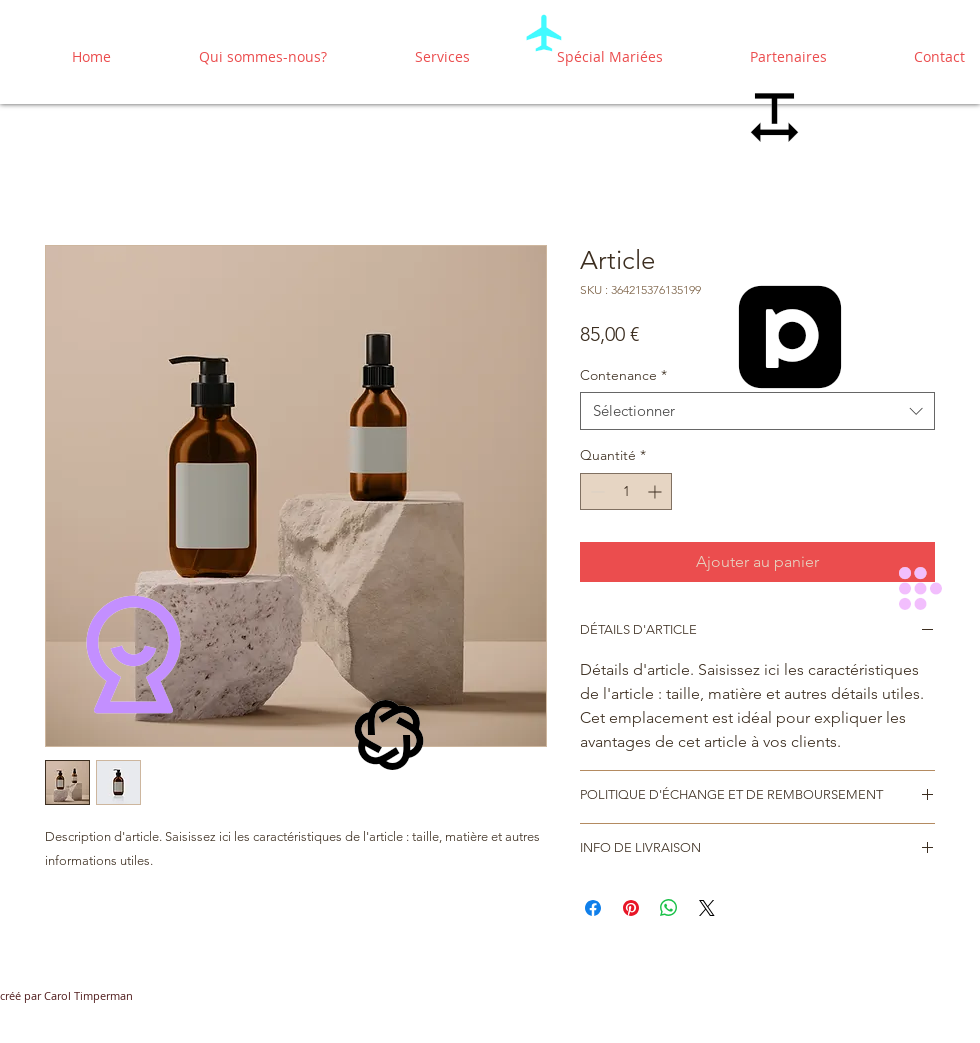 The height and width of the screenshot is (1043, 980). I want to click on view user profile, so click(133, 654).